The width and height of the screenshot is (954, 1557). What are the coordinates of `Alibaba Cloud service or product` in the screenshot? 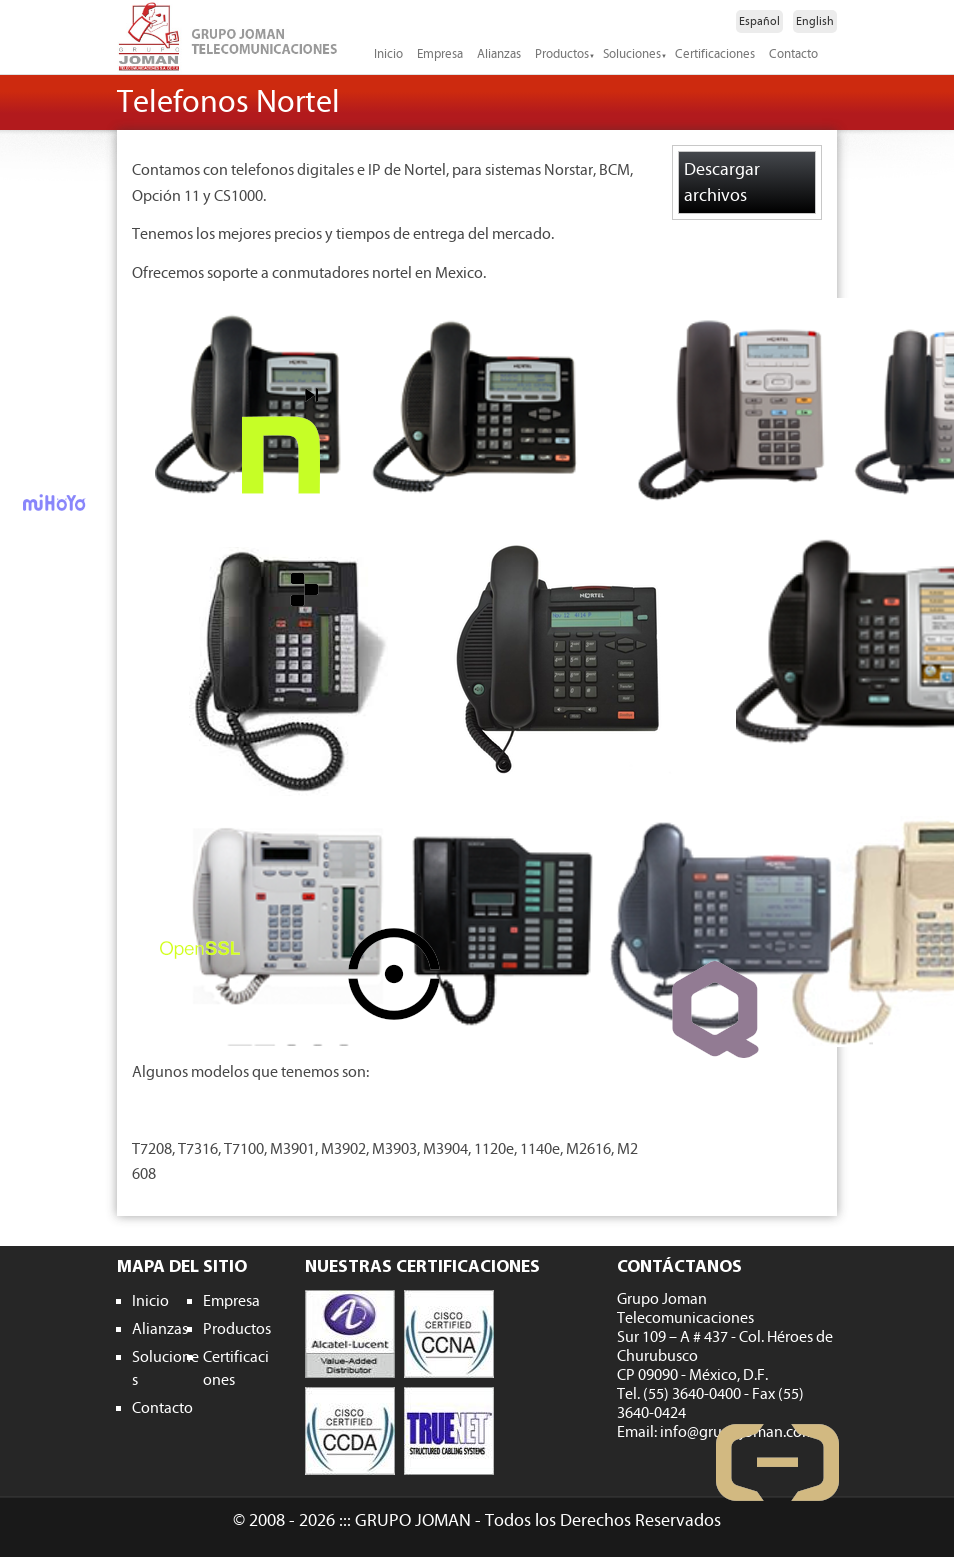 It's located at (777, 1462).